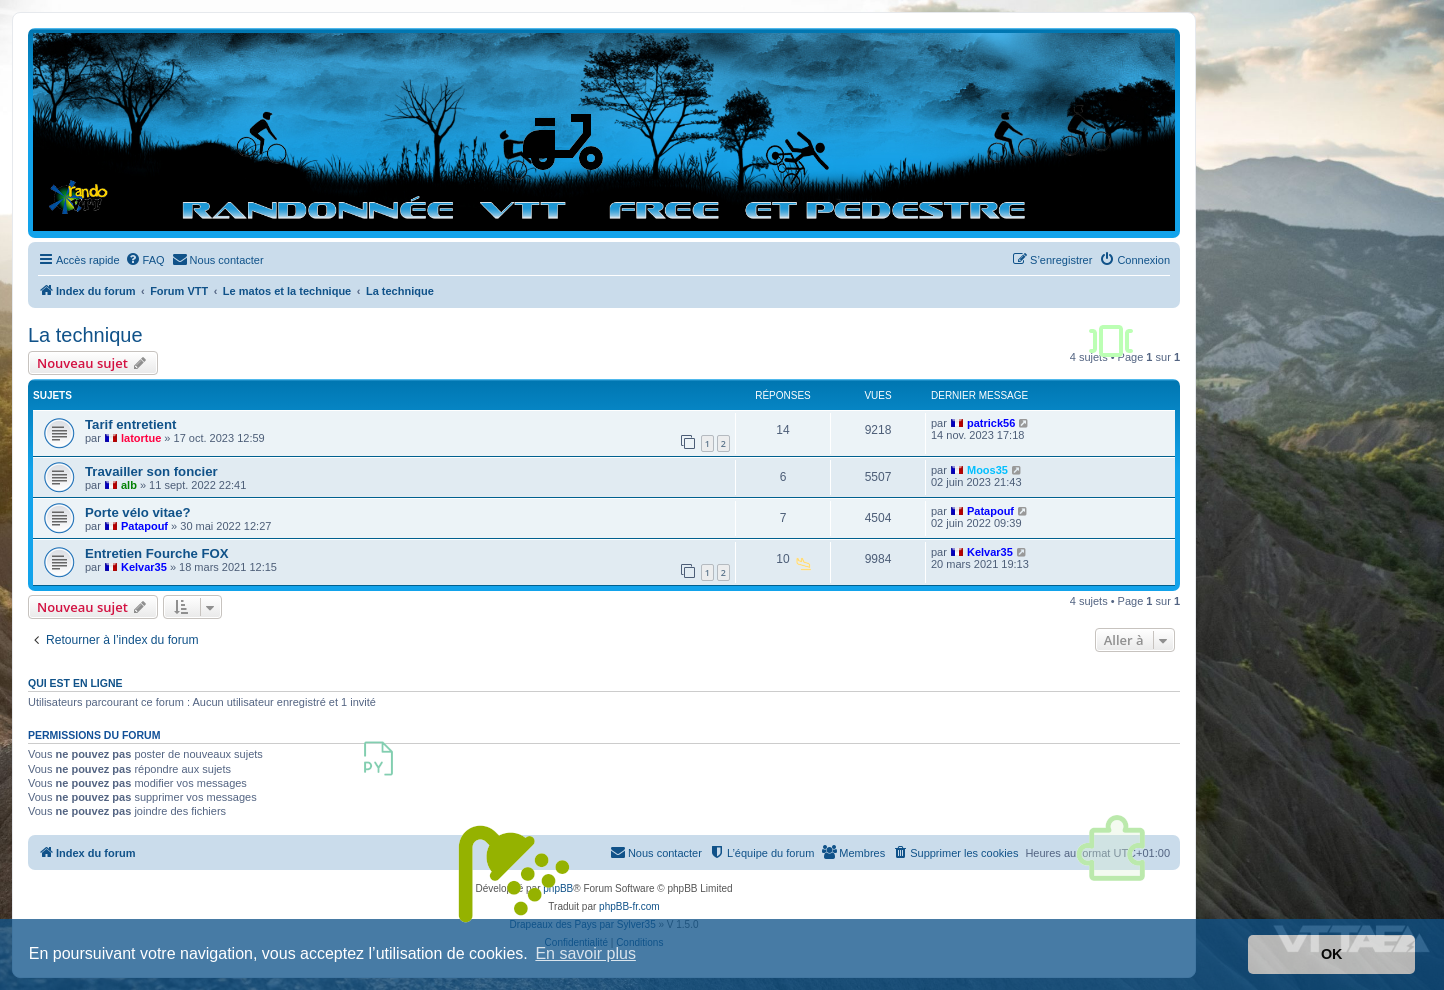 This screenshot has height=990, width=1444. I want to click on indicates flight arrival status, so click(803, 564).